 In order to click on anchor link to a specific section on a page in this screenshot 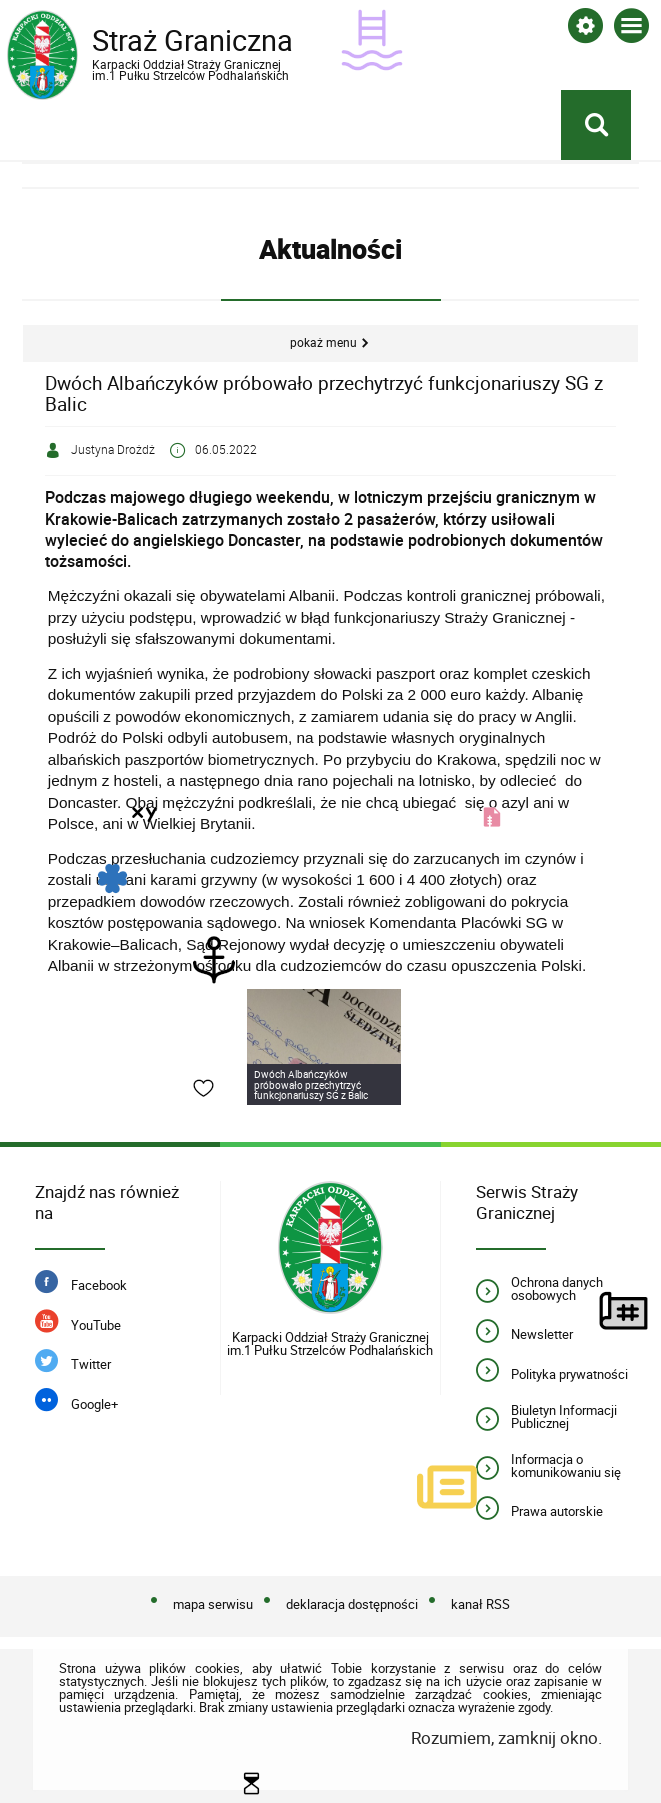, I will do `click(214, 959)`.